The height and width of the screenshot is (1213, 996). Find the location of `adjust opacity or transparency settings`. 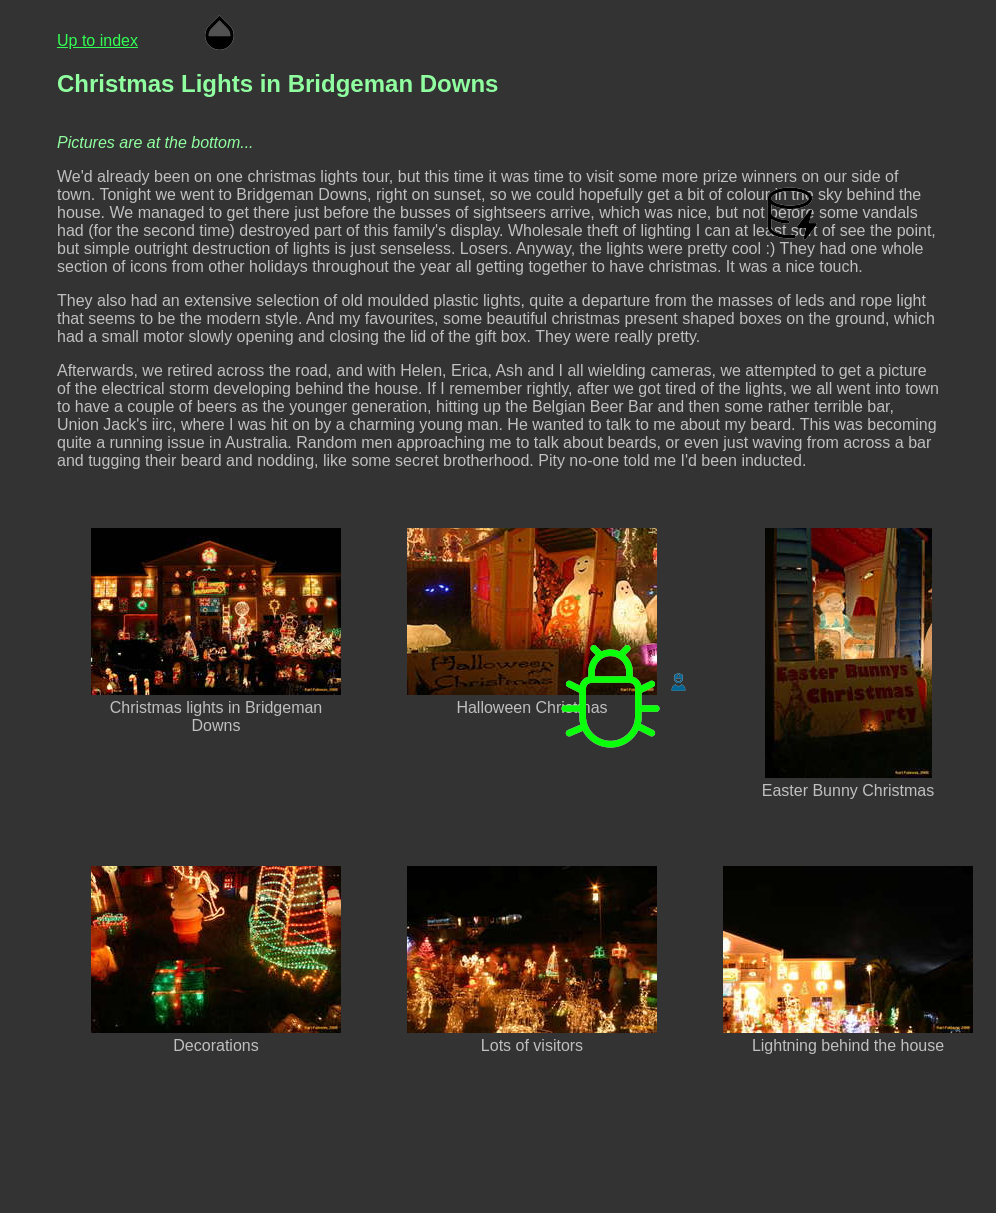

adjust opacity or transparency settings is located at coordinates (219, 32).